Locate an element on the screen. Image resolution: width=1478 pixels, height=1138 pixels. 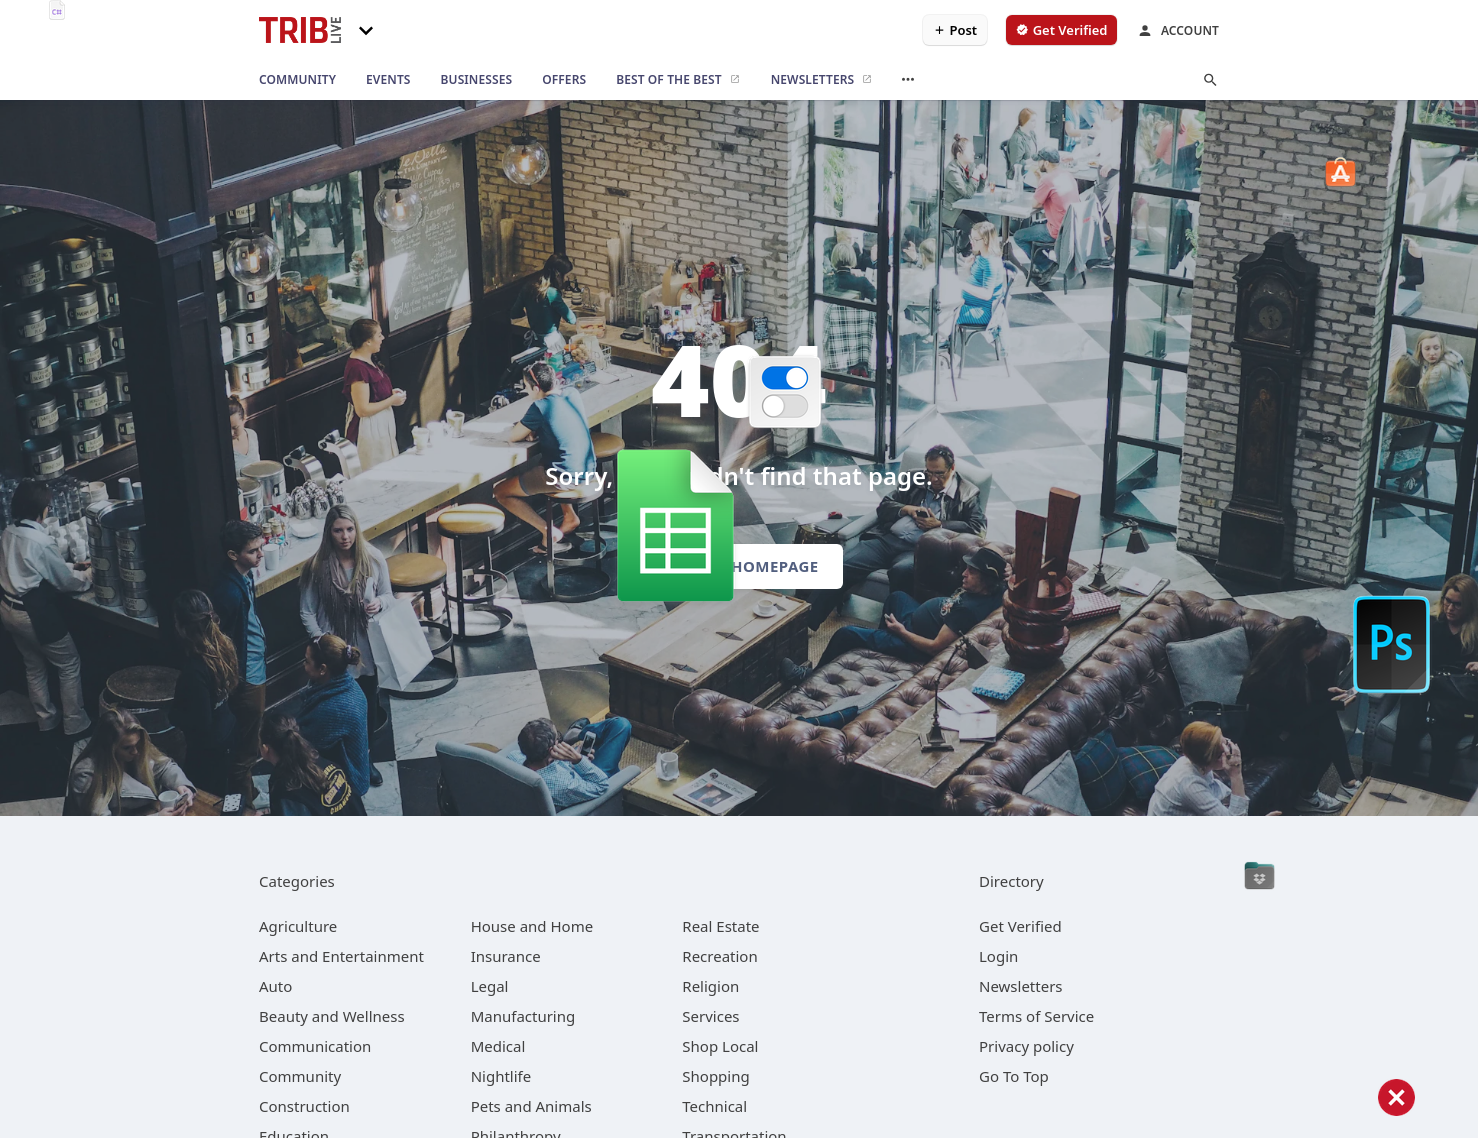
cancel or close the current action is located at coordinates (1396, 1097).